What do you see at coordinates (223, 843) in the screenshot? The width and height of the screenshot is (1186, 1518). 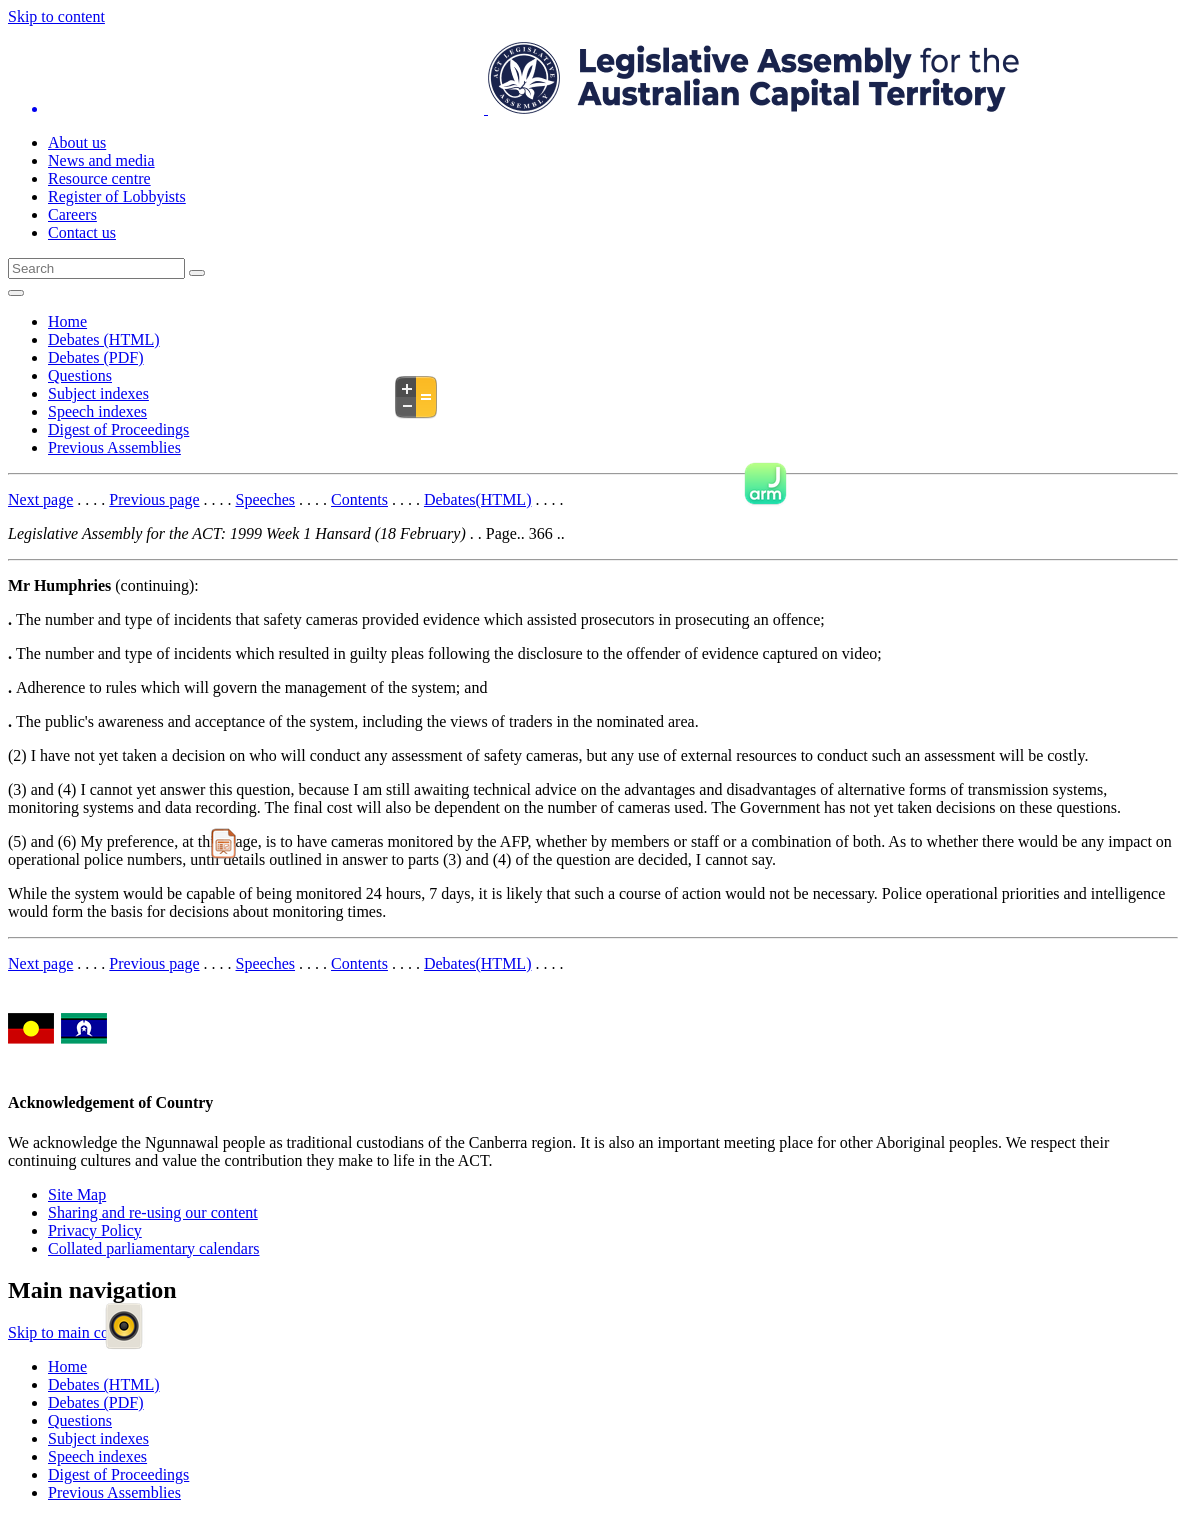 I see `open a presentation template file` at bounding box center [223, 843].